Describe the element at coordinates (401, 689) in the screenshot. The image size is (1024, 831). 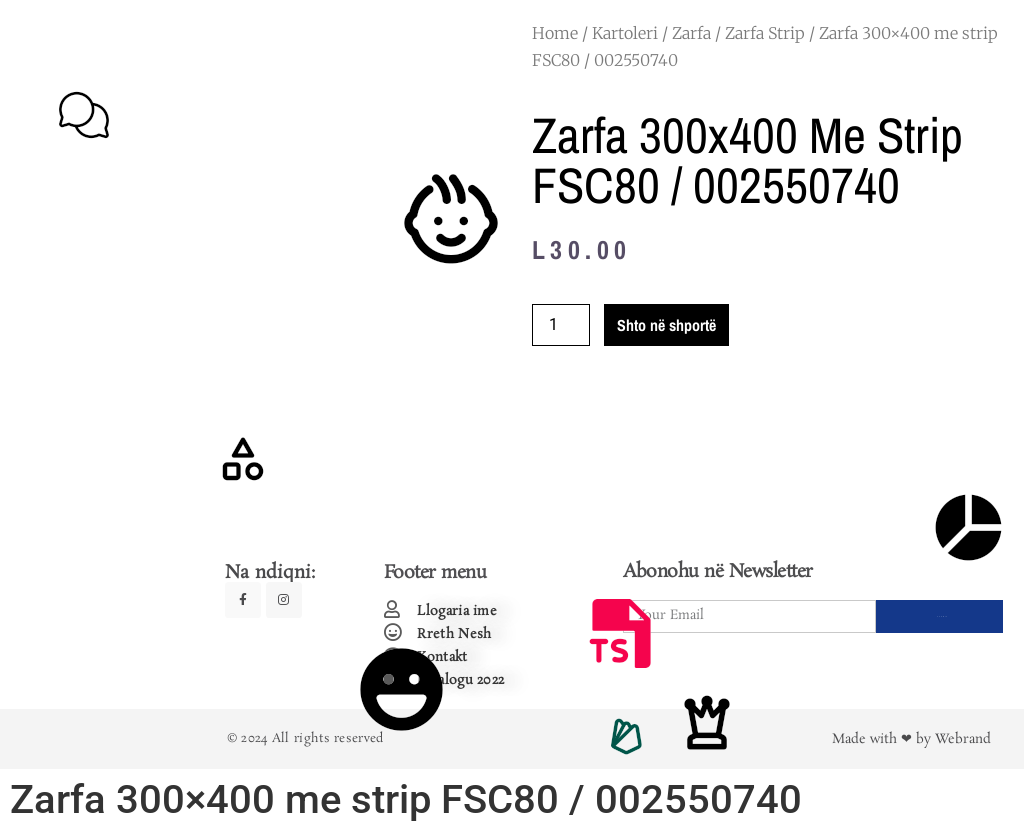
I see `react with a laugh emoji` at that location.